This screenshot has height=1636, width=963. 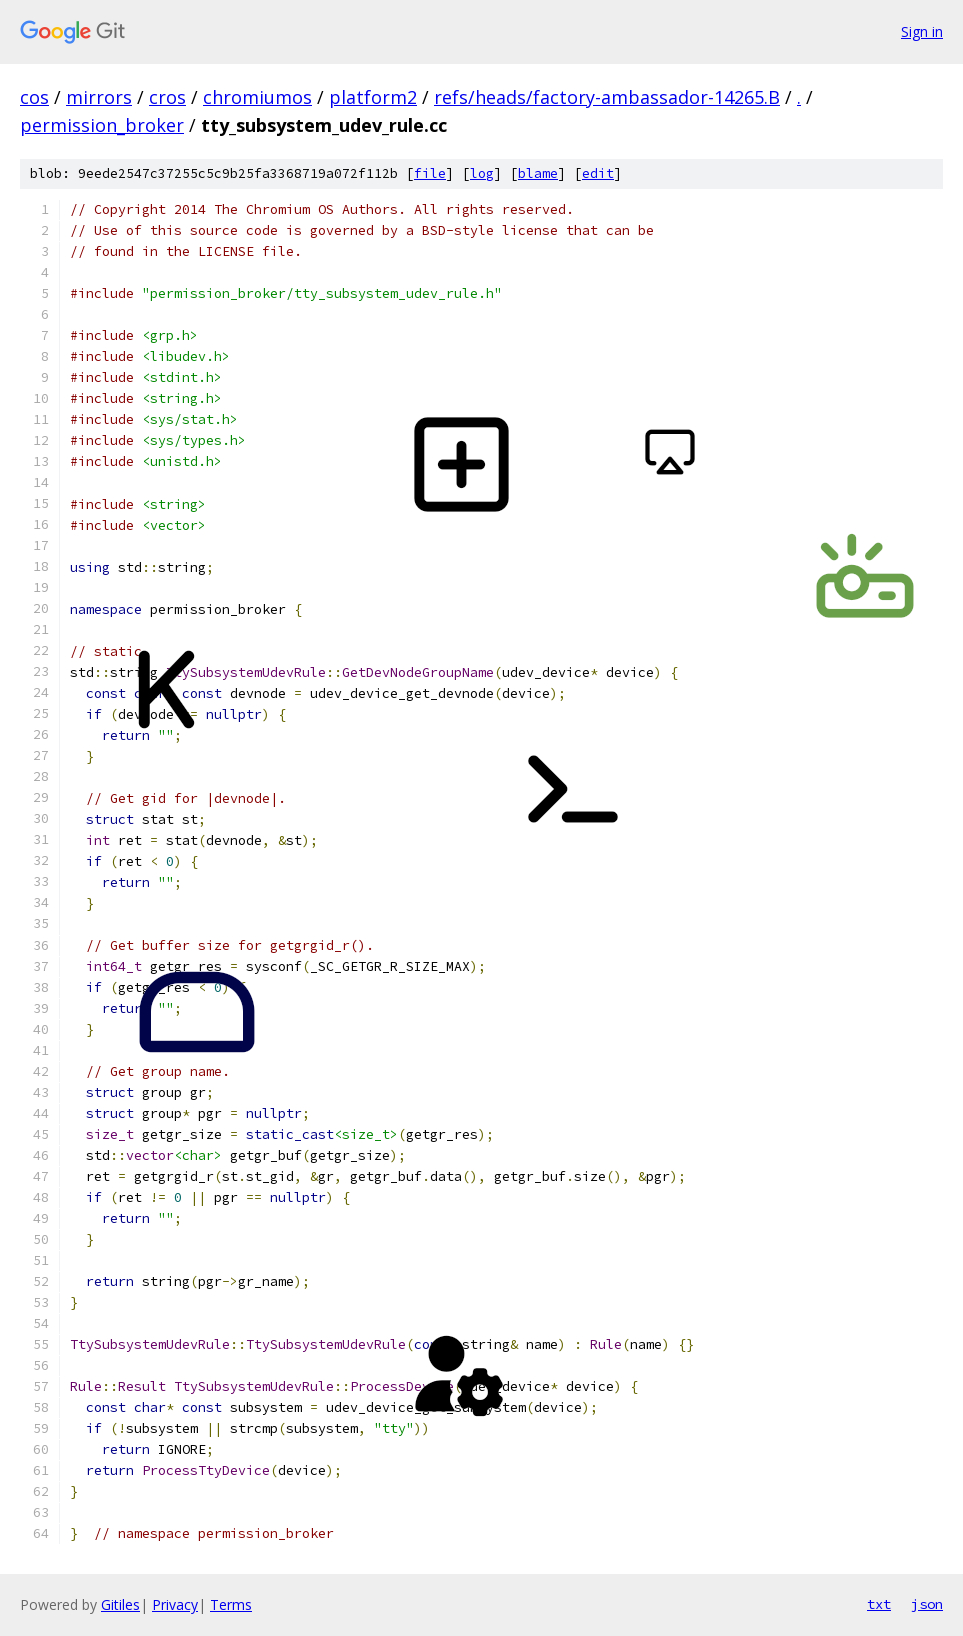 What do you see at coordinates (865, 578) in the screenshot?
I see `connect to a projector or external display` at bounding box center [865, 578].